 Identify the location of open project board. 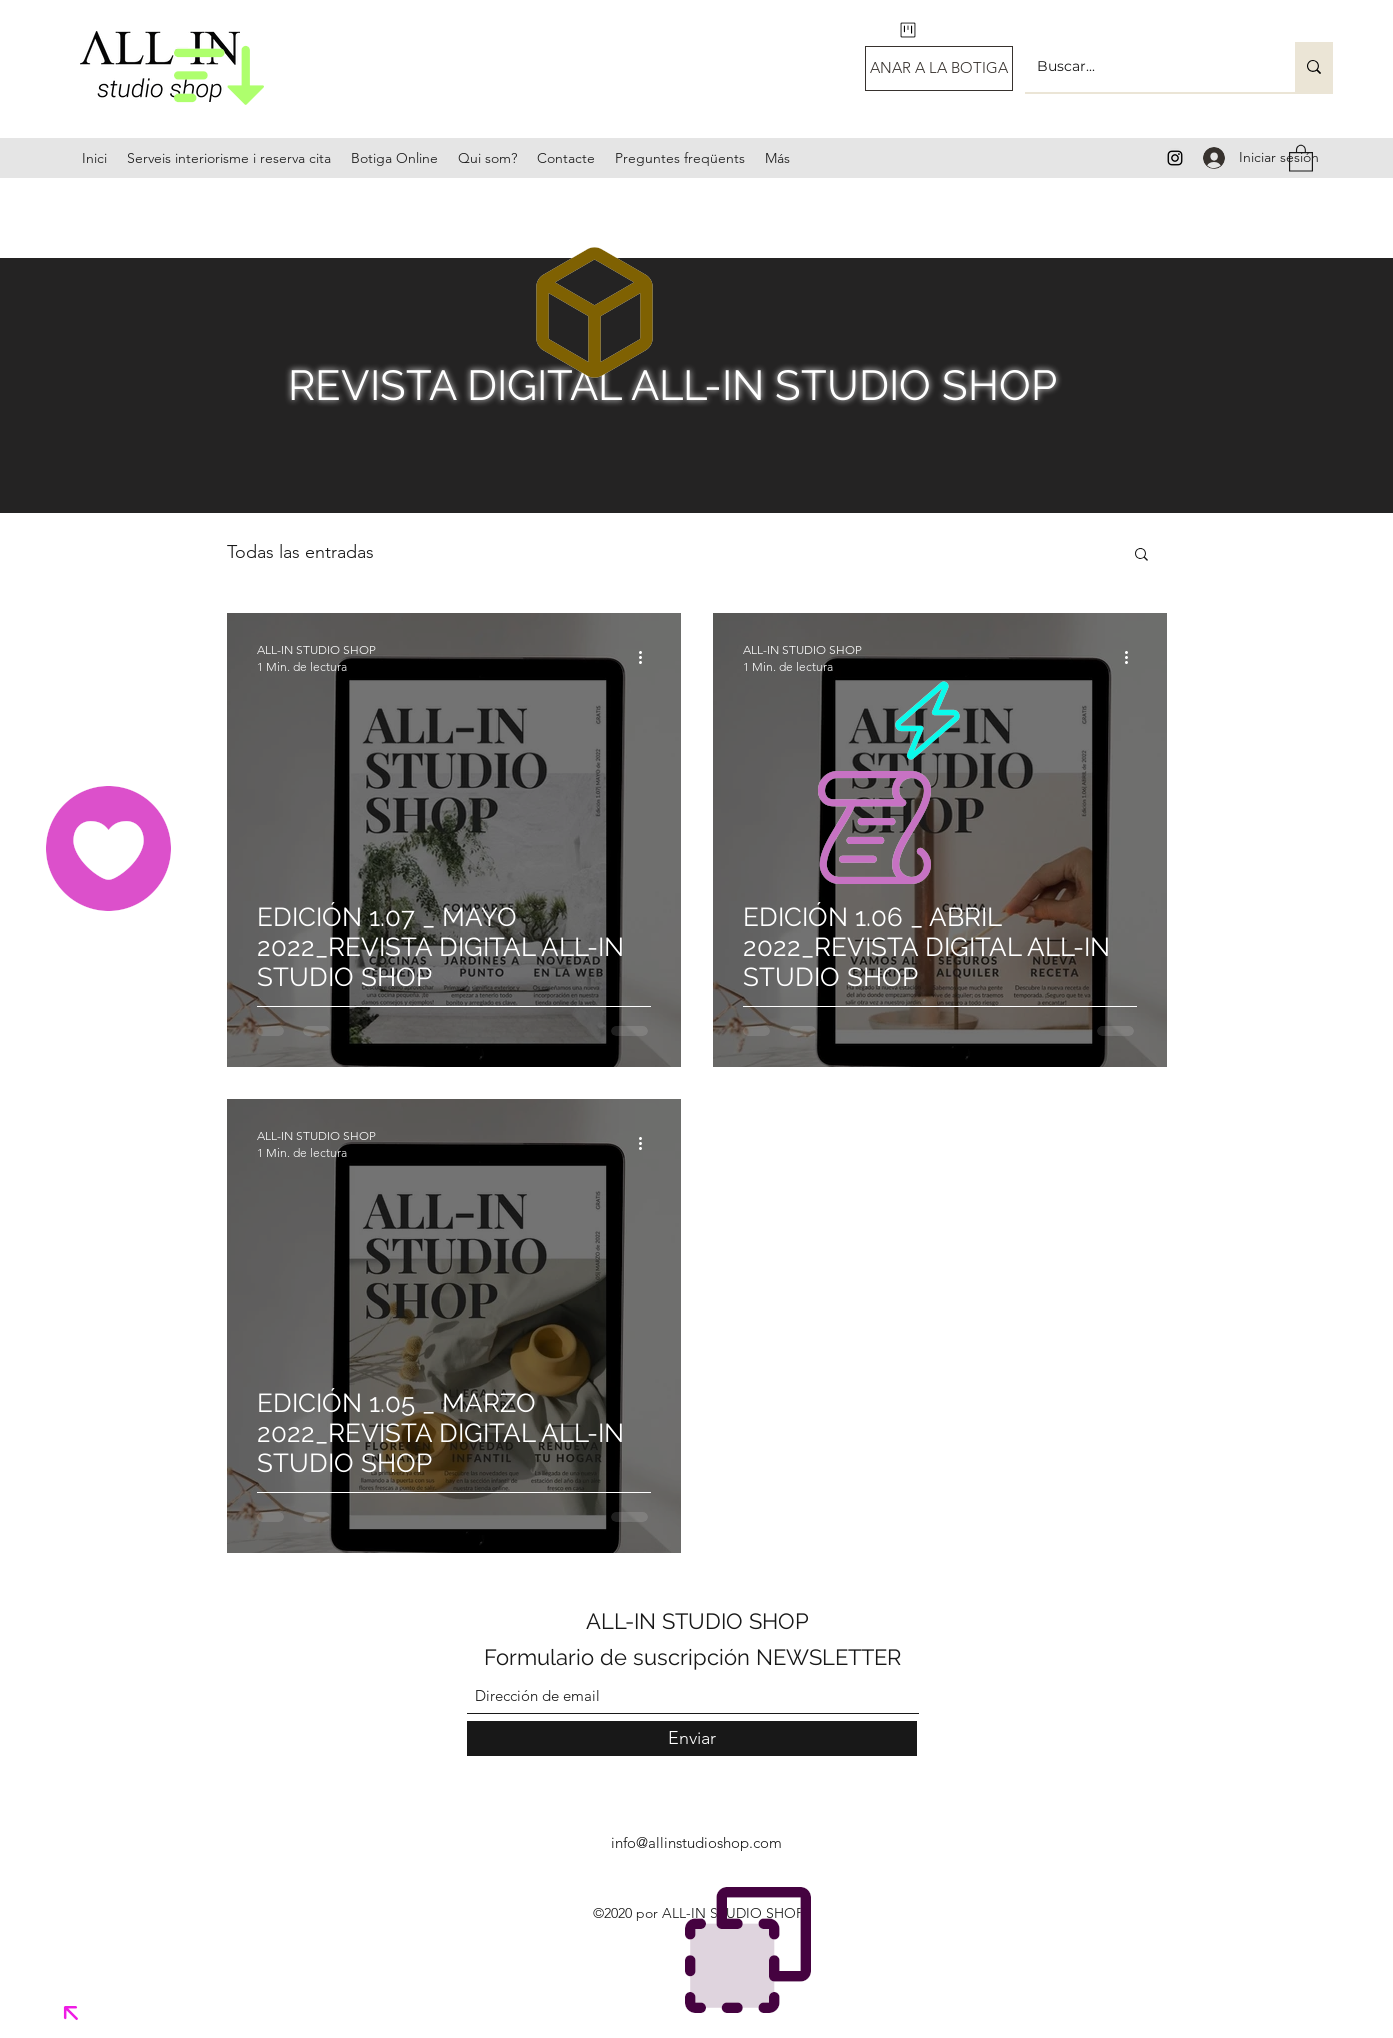
(908, 30).